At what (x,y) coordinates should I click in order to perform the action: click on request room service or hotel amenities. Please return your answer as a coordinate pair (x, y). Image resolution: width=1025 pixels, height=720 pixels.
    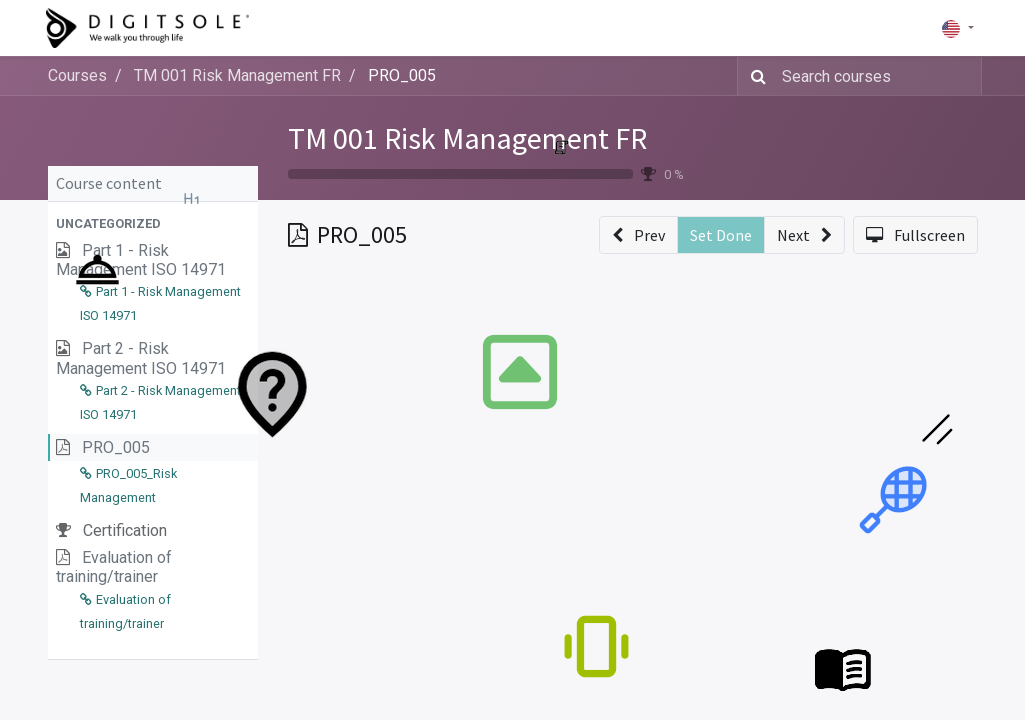
    Looking at the image, I should click on (97, 269).